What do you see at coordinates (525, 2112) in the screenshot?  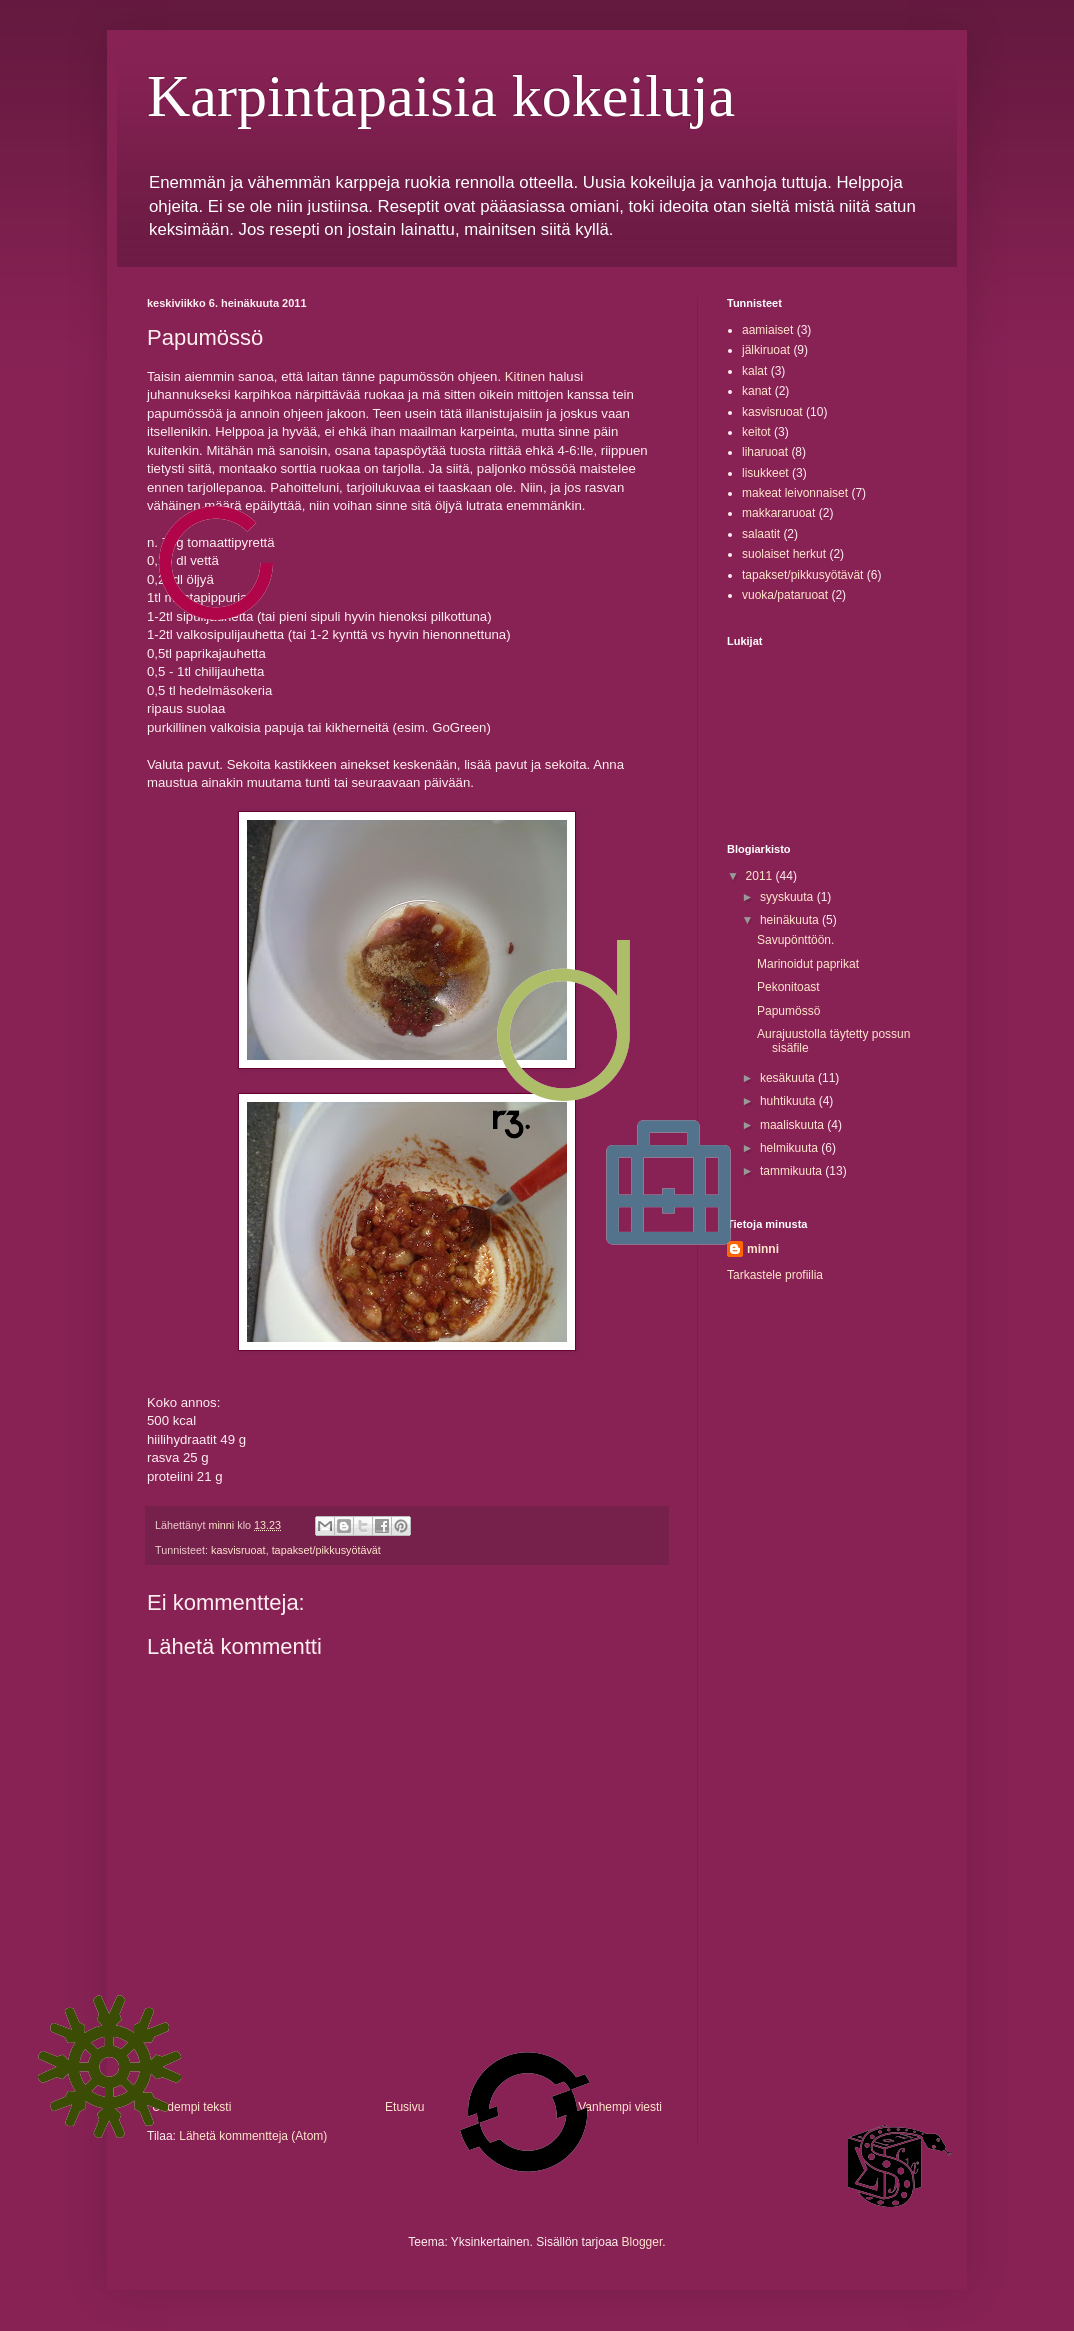 I see `Red Hat OpenShift platform logo` at bounding box center [525, 2112].